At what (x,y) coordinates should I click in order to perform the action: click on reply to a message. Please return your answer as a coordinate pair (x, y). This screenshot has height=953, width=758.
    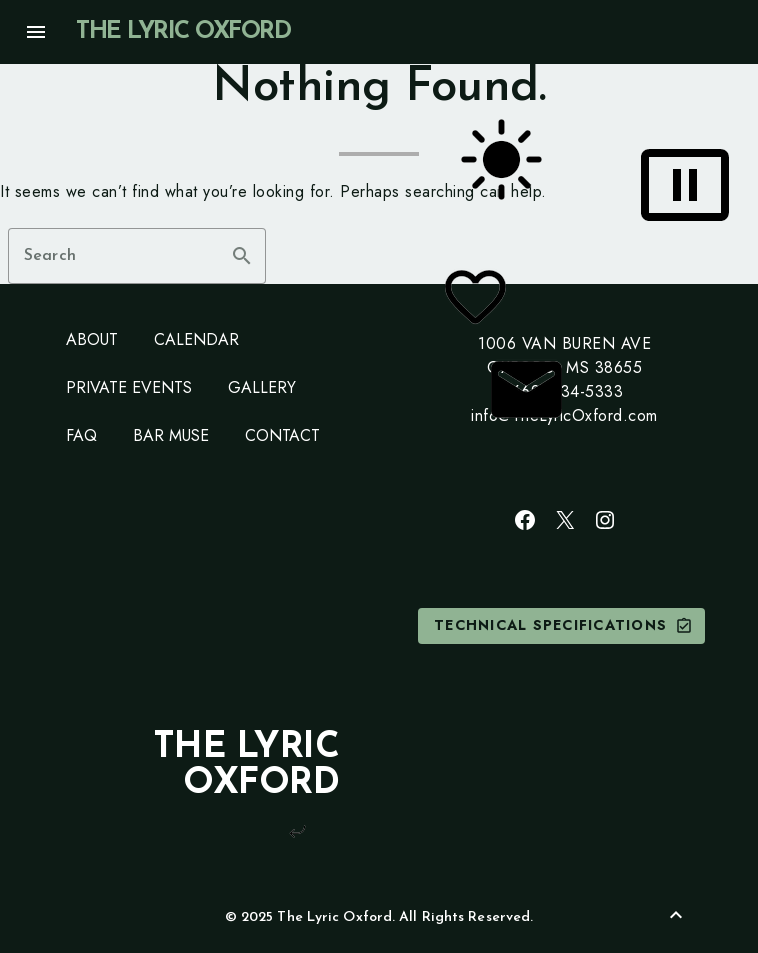
    Looking at the image, I should click on (297, 831).